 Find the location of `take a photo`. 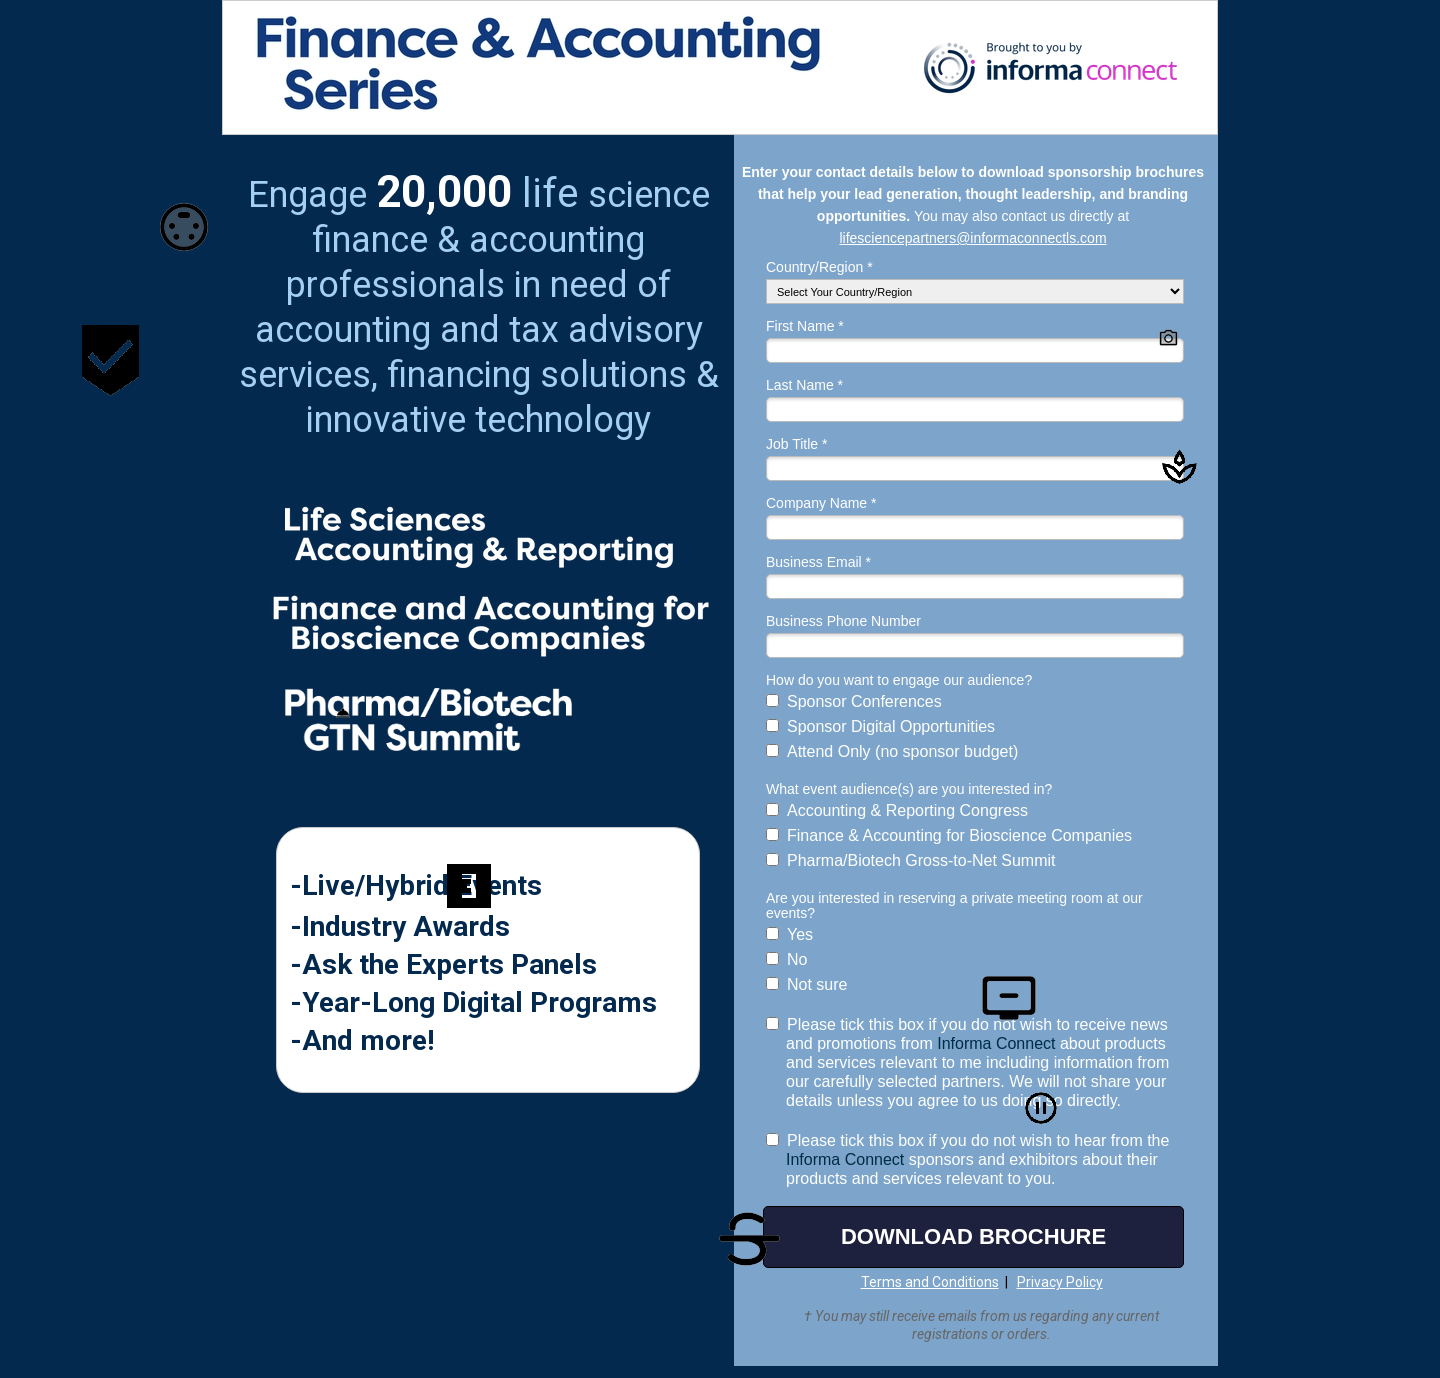

take a photo is located at coordinates (1168, 338).